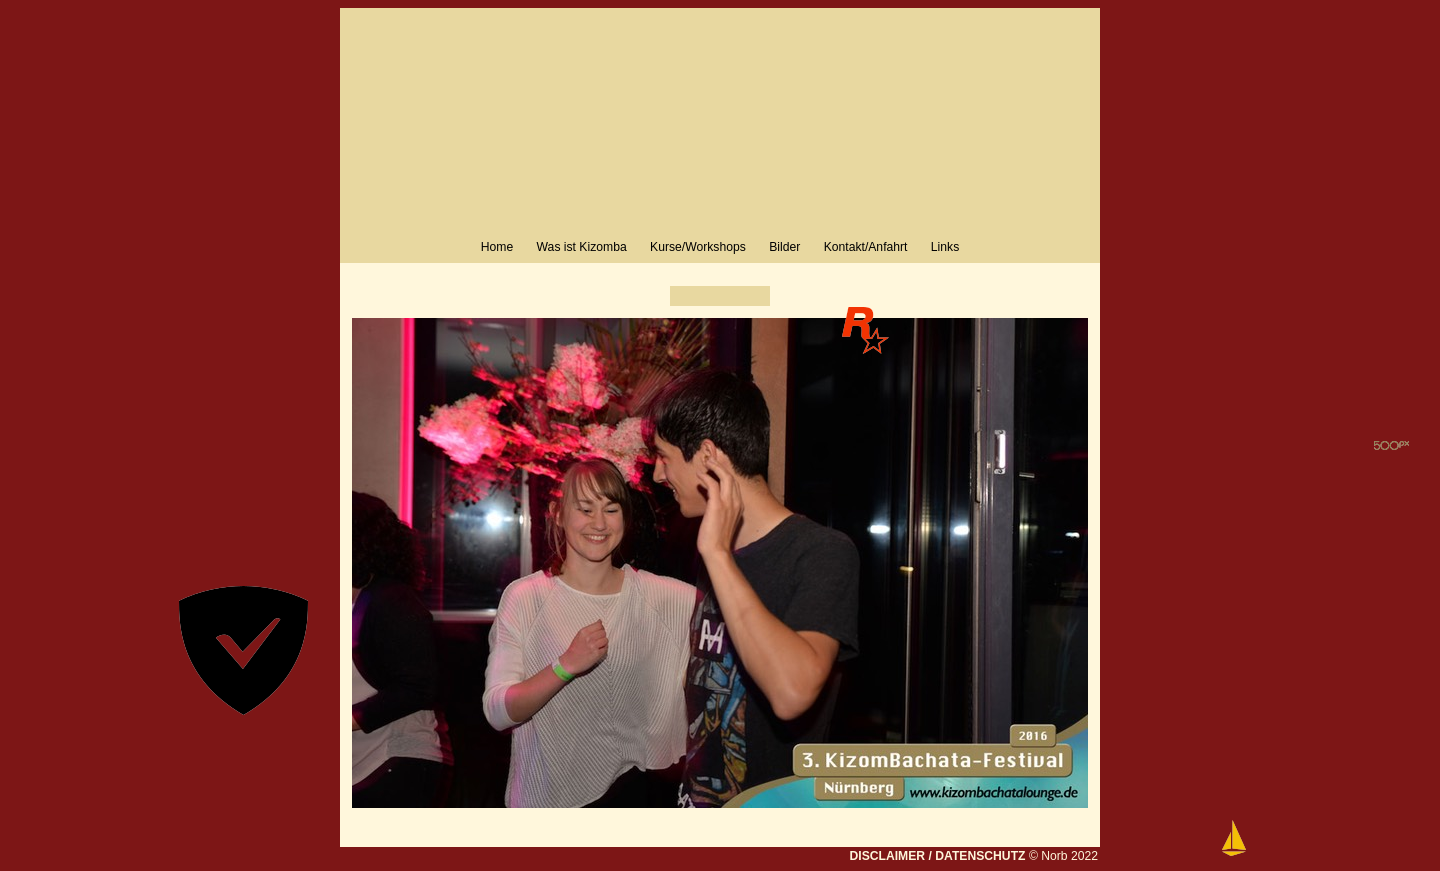 Image resolution: width=1440 pixels, height=871 pixels. I want to click on open AdGuard ad-blocking settings, so click(243, 650).